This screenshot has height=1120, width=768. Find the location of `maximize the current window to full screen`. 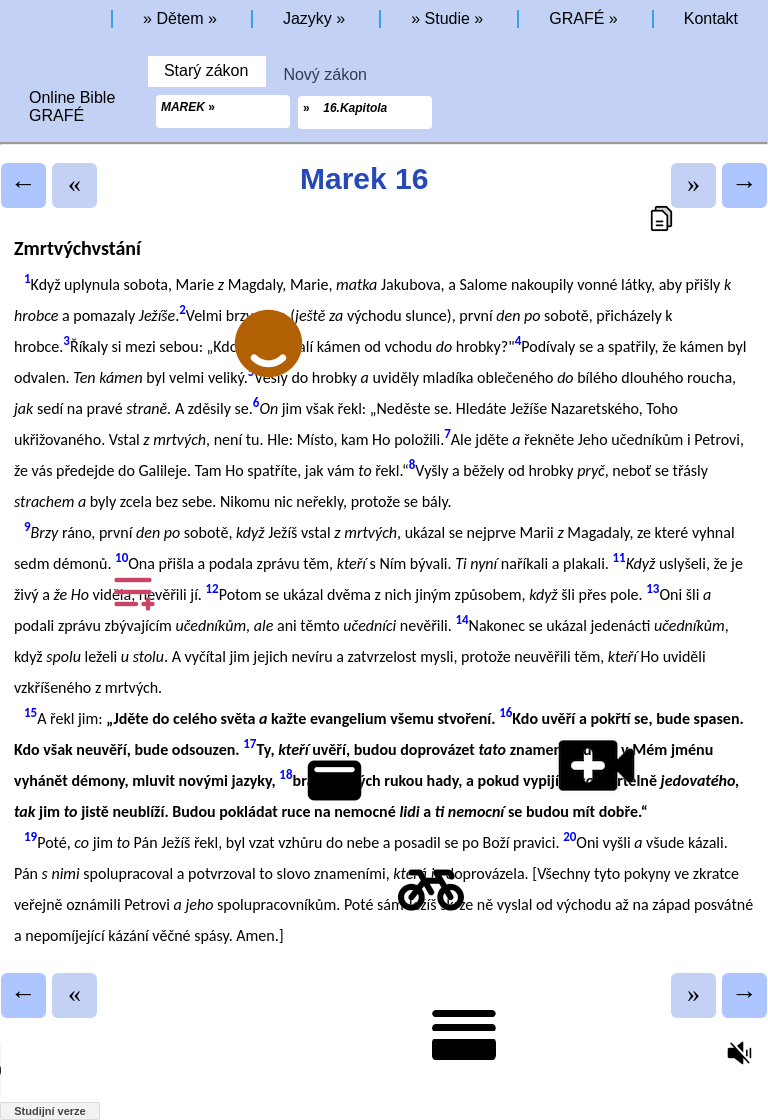

maximize the current window to full screen is located at coordinates (334, 780).